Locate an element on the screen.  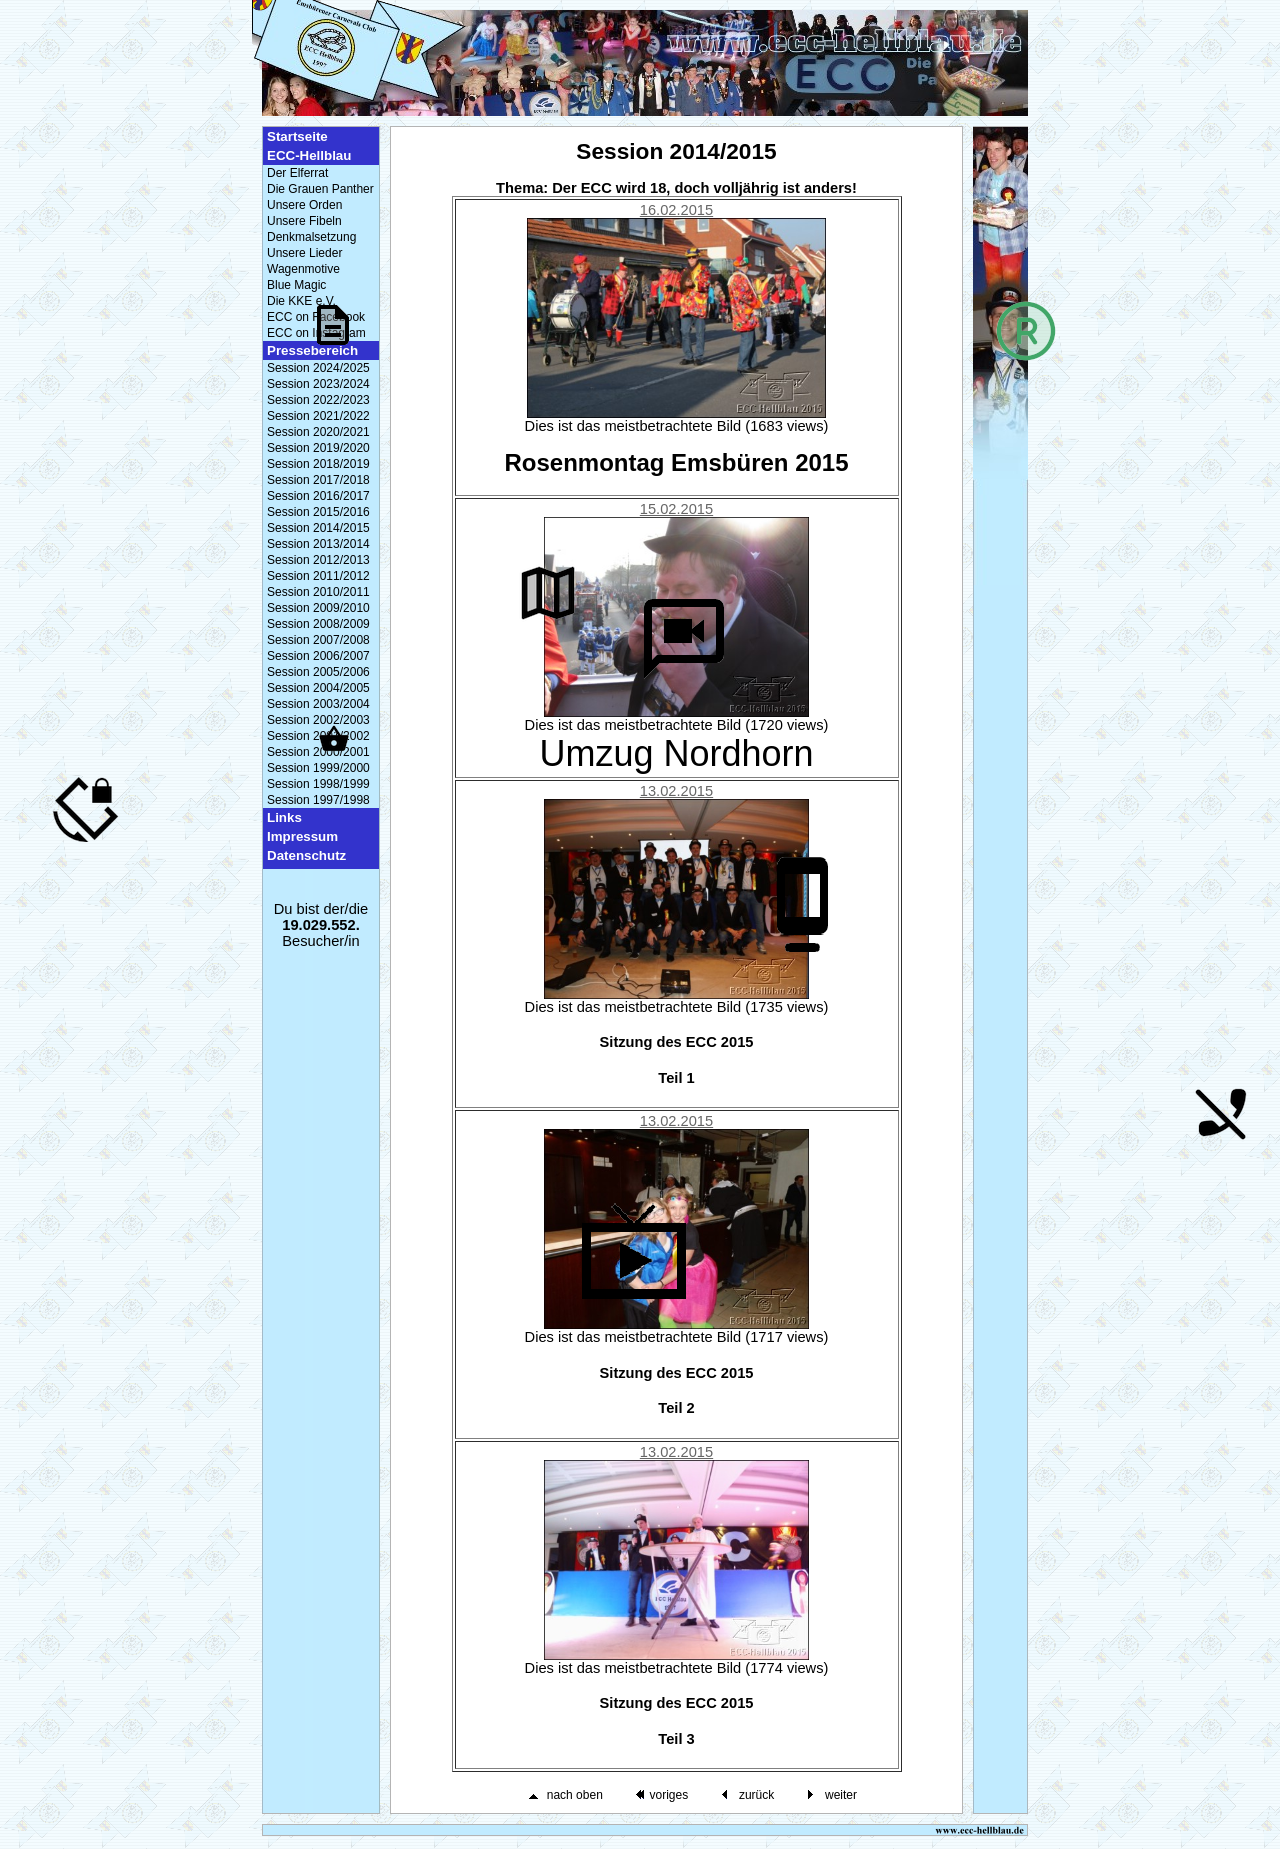
dock your device to a charging station is located at coordinates (802, 904).